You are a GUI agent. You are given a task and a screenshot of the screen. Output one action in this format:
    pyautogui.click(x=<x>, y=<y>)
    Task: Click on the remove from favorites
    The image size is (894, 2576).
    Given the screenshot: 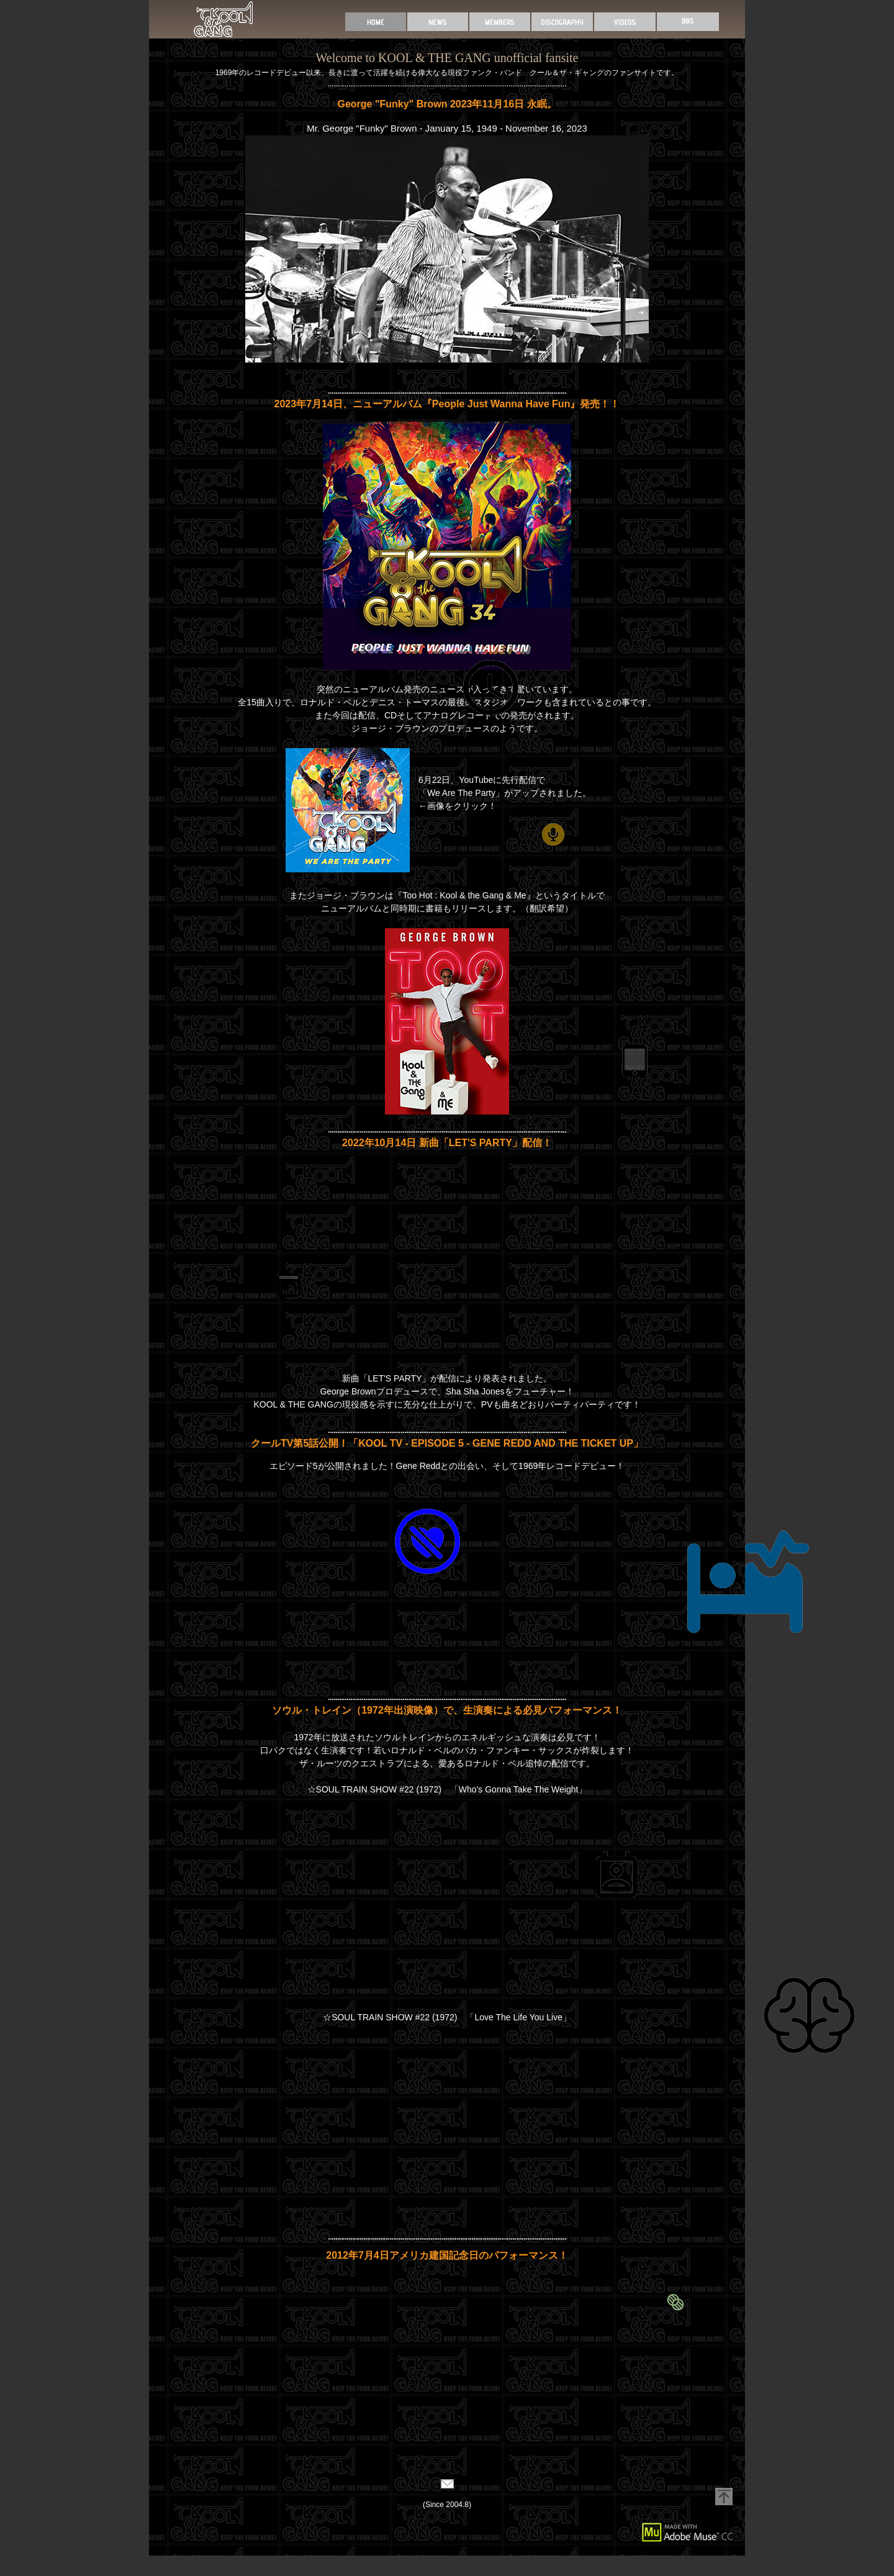 What is the action you would take?
    pyautogui.click(x=427, y=1541)
    